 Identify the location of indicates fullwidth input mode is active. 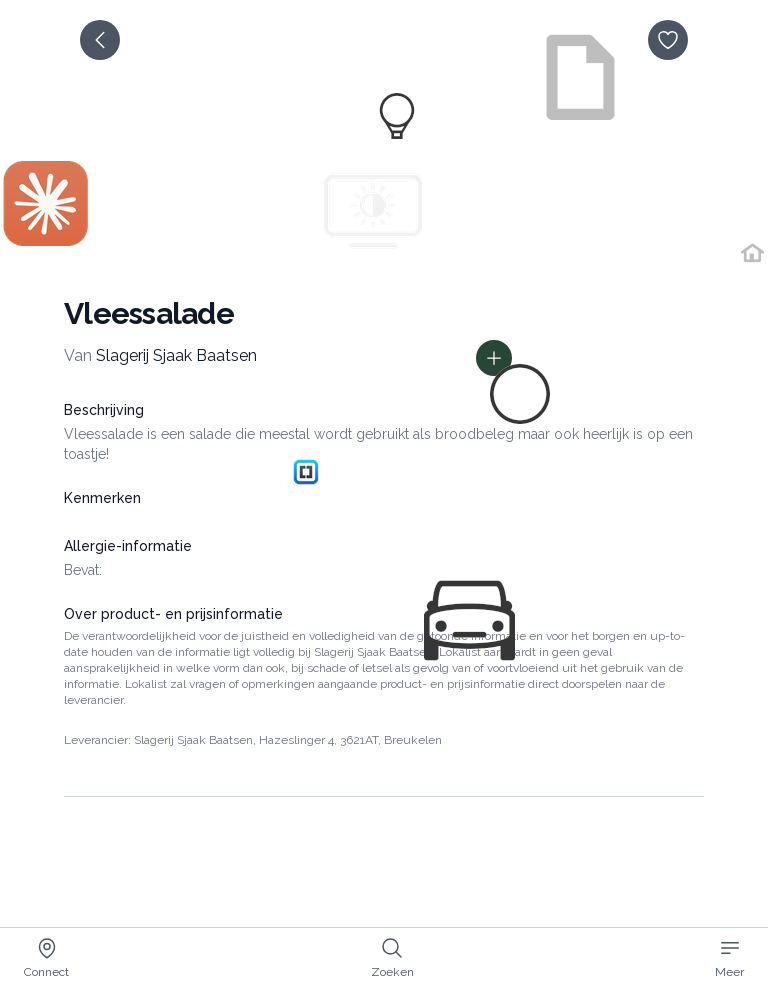
(520, 394).